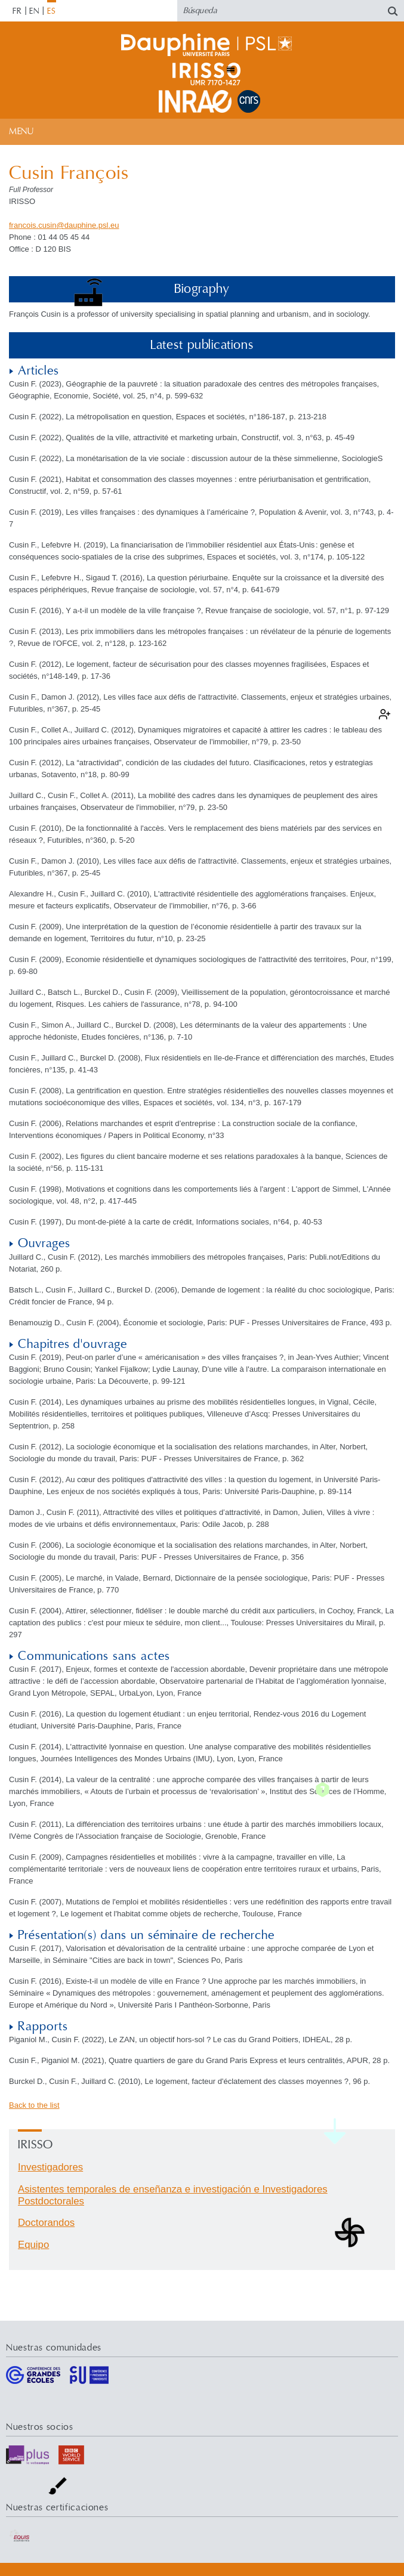 The height and width of the screenshot is (2576, 404). What do you see at coordinates (322, 1789) in the screenshot?
I see `indicates step 7 in a multi-step process` at bounding box center [322, 1789].